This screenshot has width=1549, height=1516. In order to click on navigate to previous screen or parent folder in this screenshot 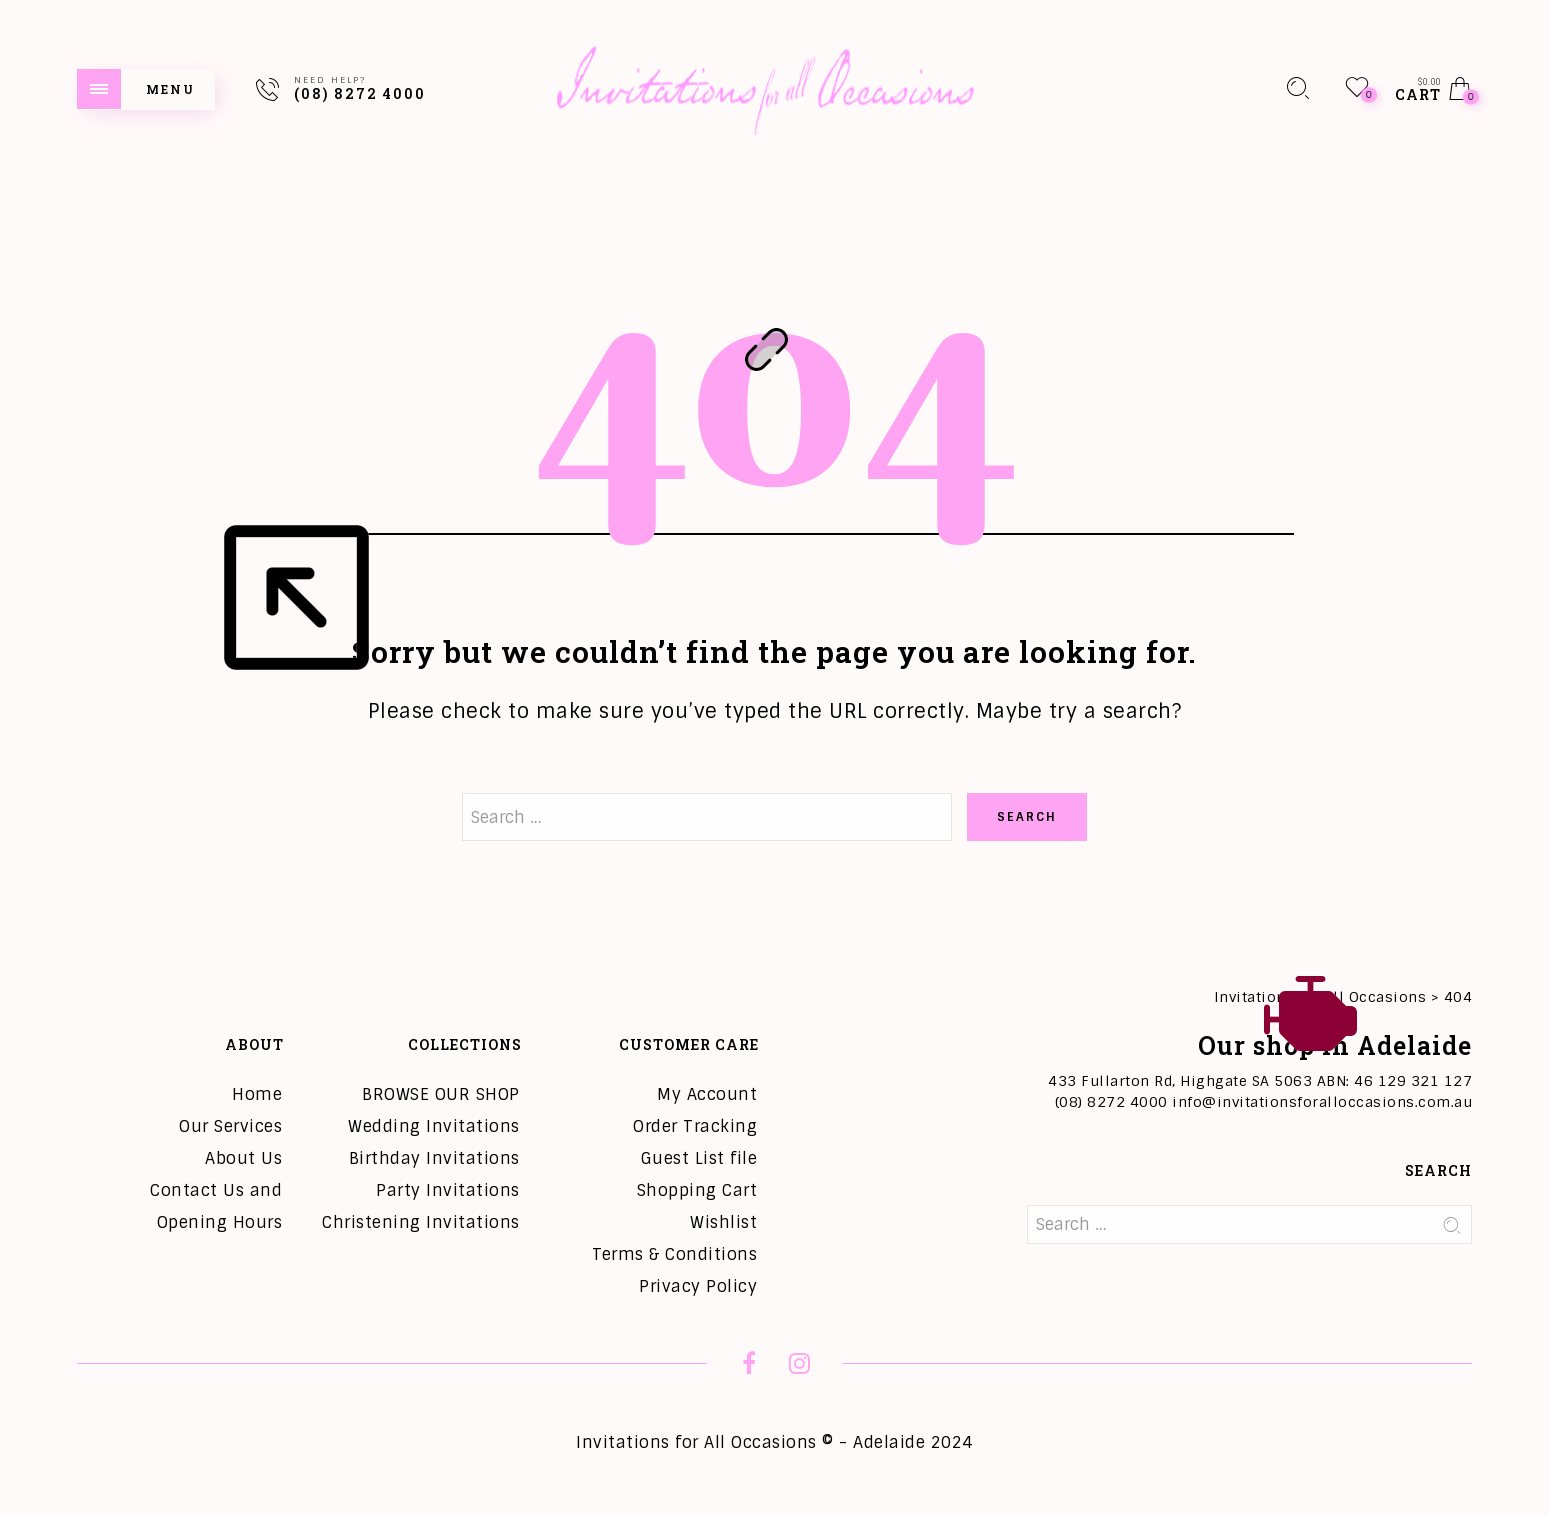, I will do `click(296, 597)`.